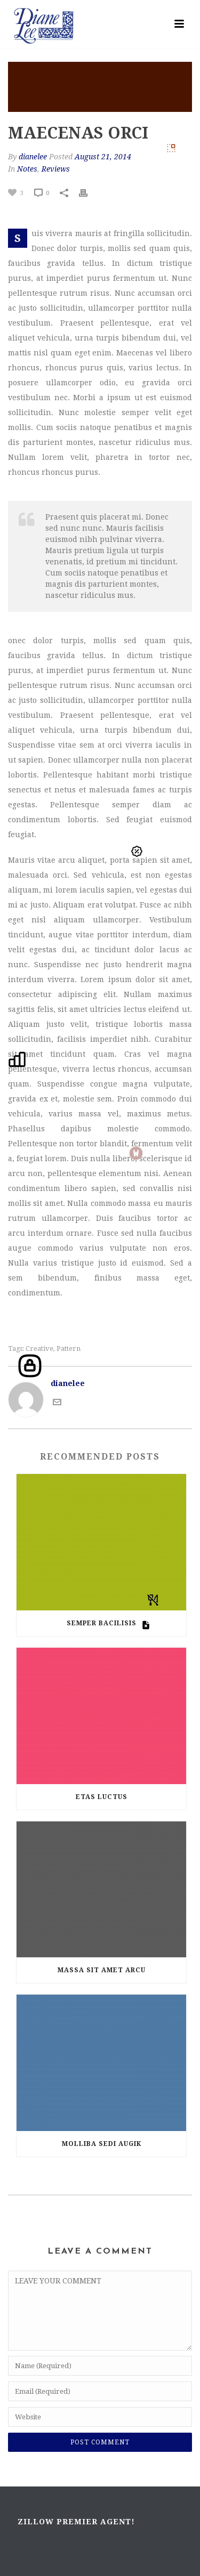  I want to click on delete or remove a file, so click(146, 1625).